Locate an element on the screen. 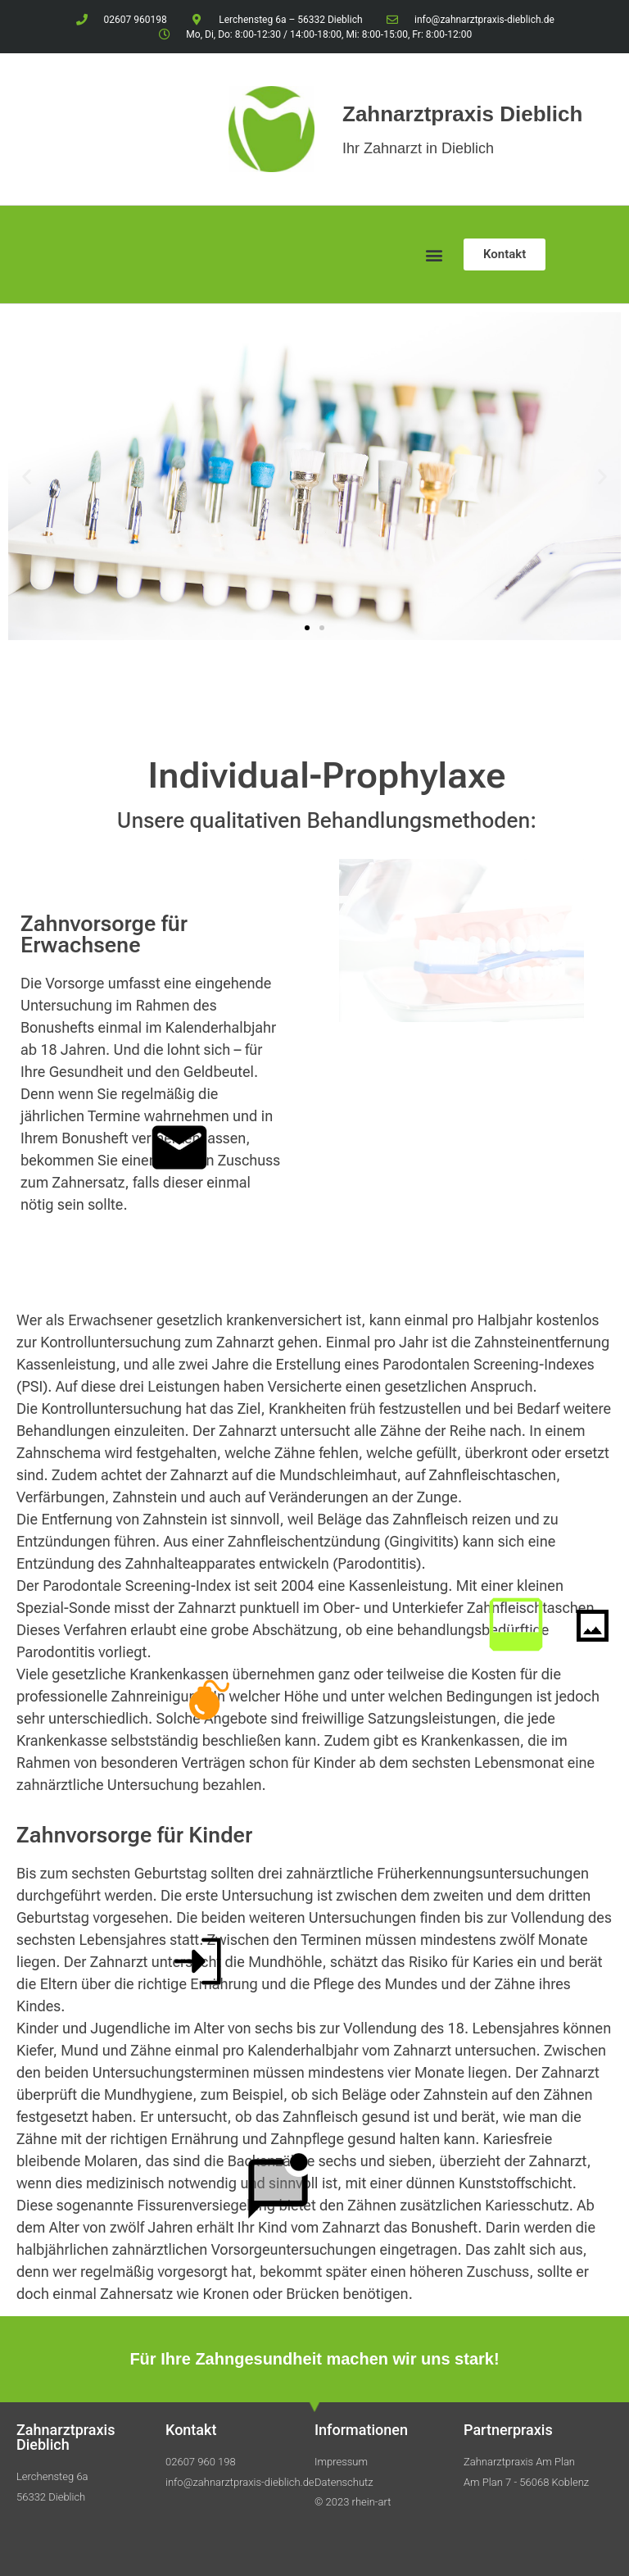 Image resolution: width=629 pixels, height=2576 pixels. open your email inbox is located at coordinates (179, 1147).